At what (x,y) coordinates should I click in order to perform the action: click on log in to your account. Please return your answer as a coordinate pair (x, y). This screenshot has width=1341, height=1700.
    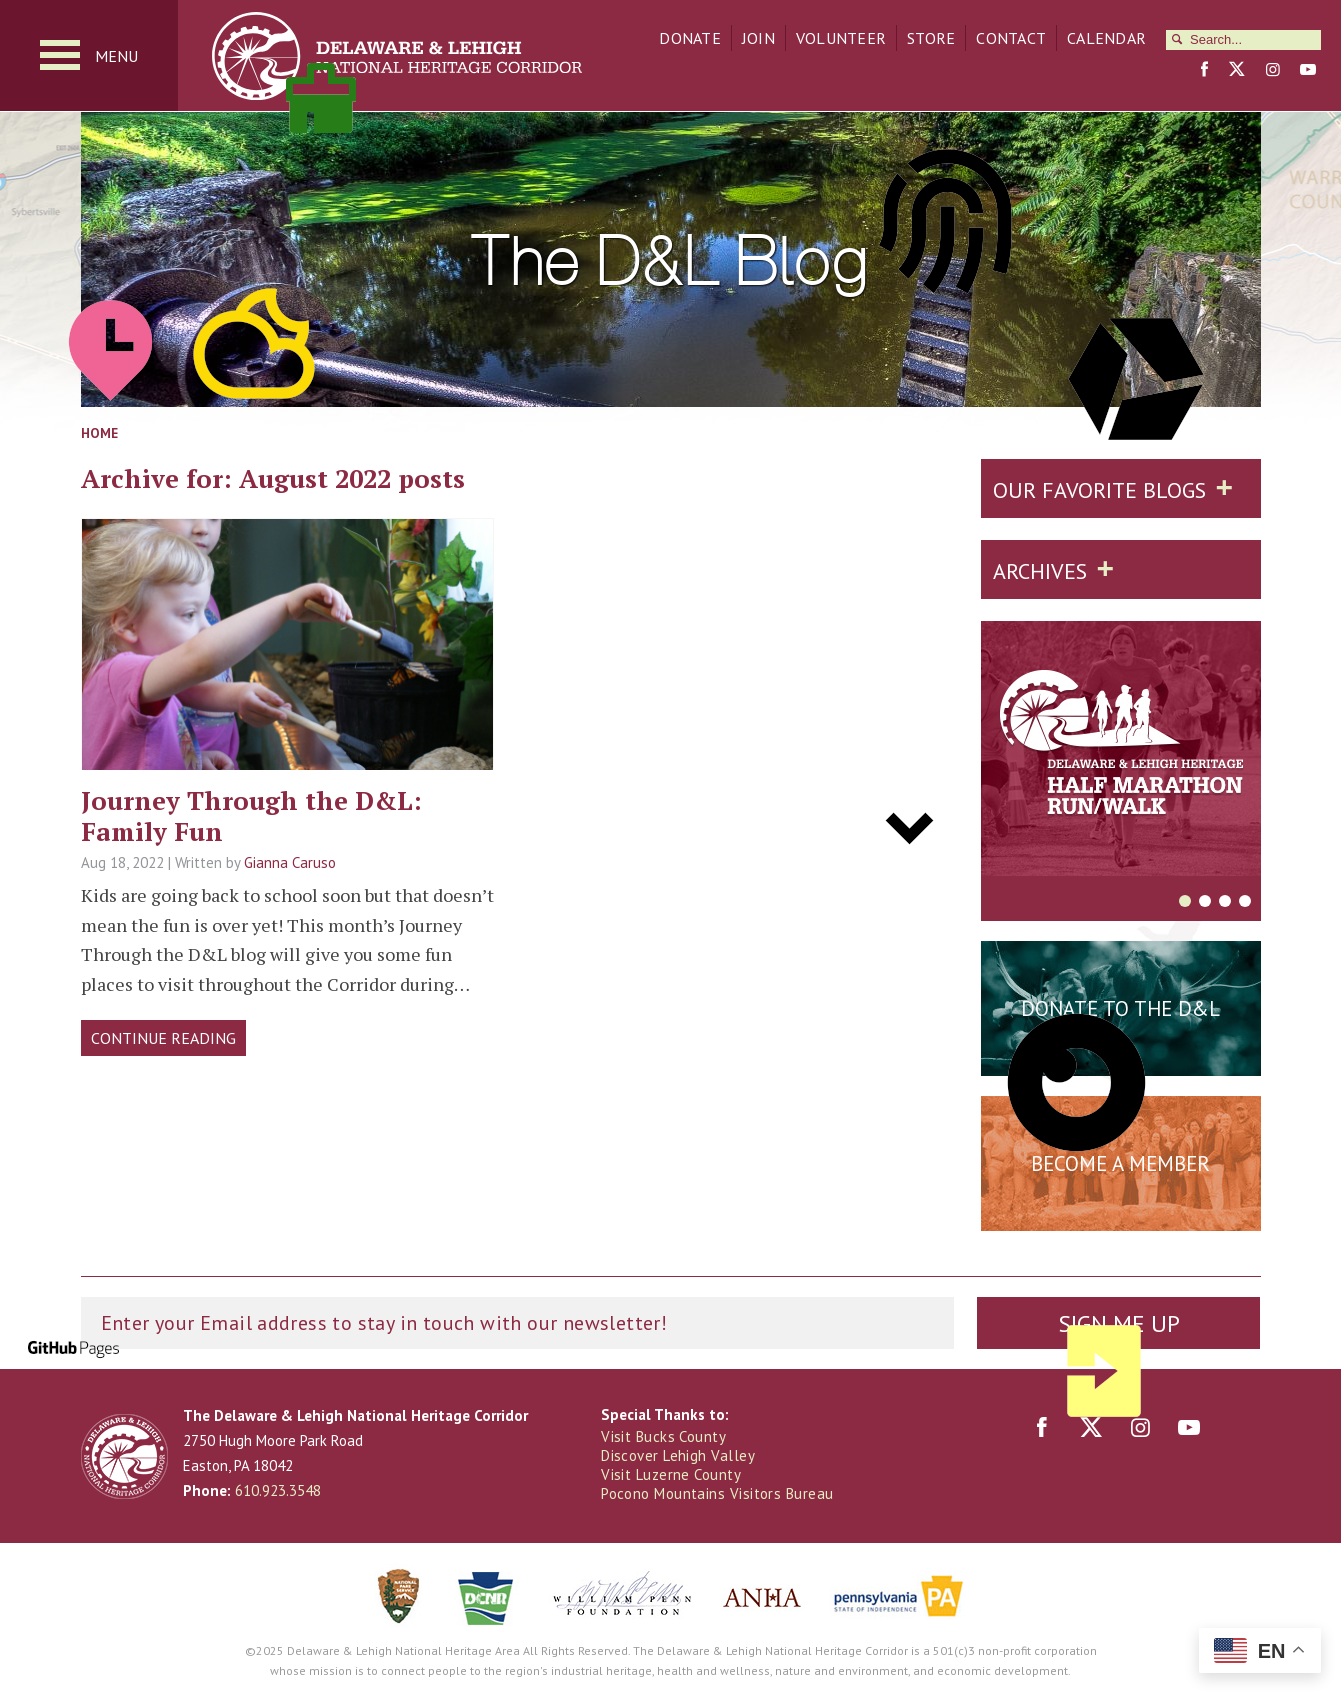
    Looking at the image, I should click on (1104, 1371).